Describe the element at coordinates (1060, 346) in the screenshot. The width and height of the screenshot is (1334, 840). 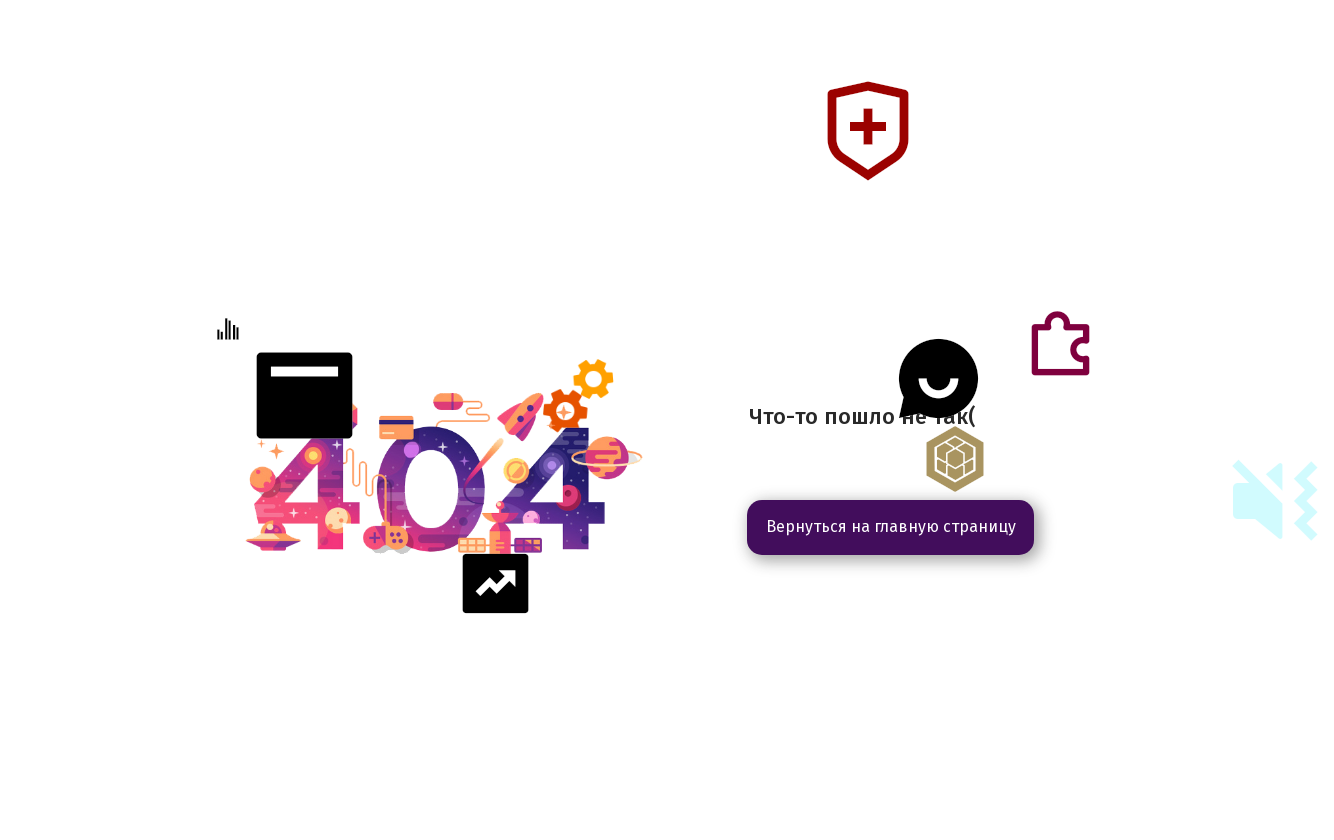
I see `access plugins or extensions` at that location.